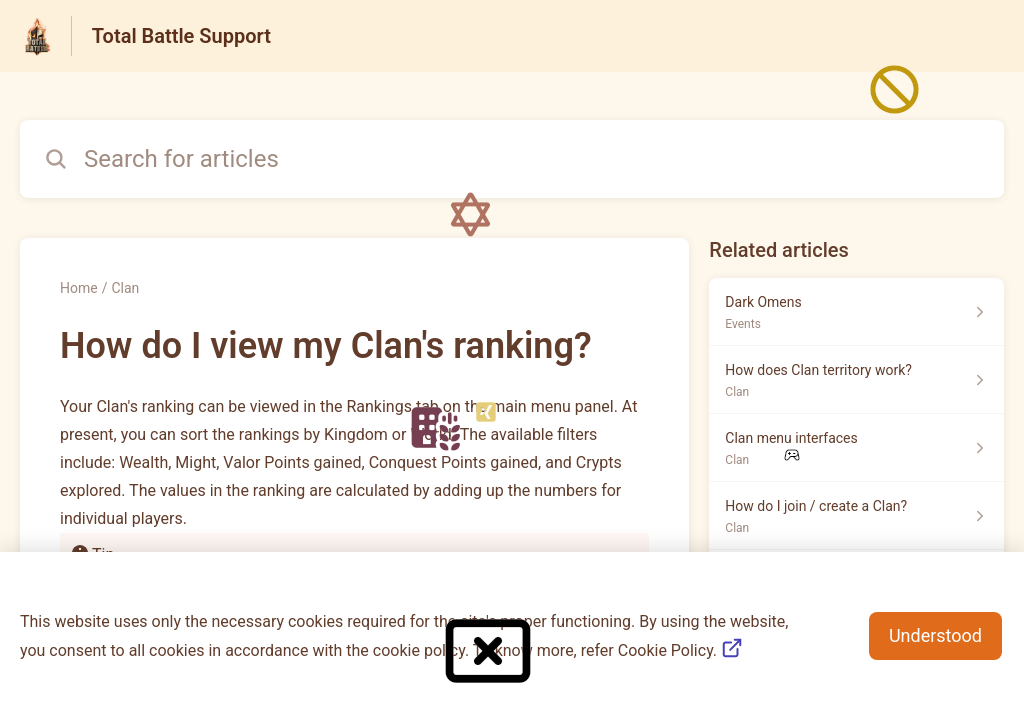 The height and width of the screenshot is (720, 1024). What do you see at coordinates (486, 412) in the screenshot?
I see `open xing profile or app` at bounding box center [486, 412].